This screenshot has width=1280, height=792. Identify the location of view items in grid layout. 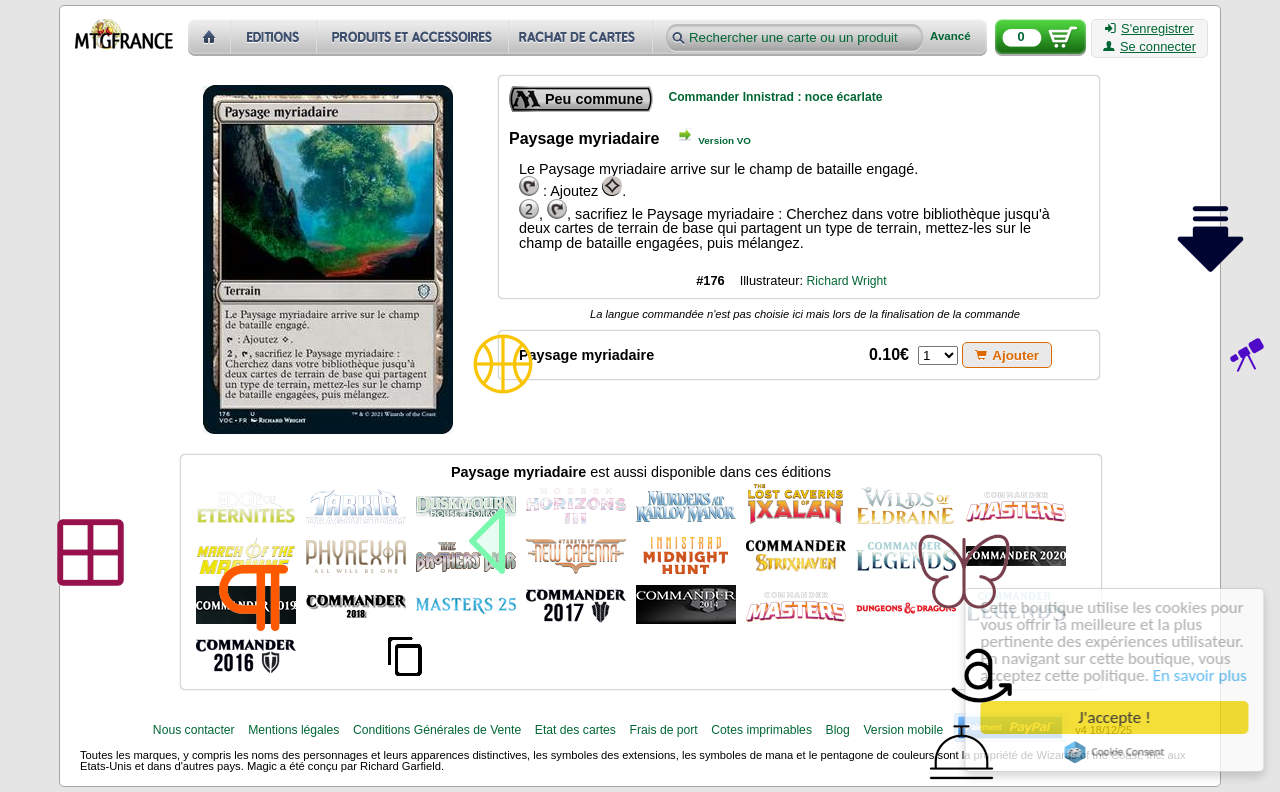
(90, 552).